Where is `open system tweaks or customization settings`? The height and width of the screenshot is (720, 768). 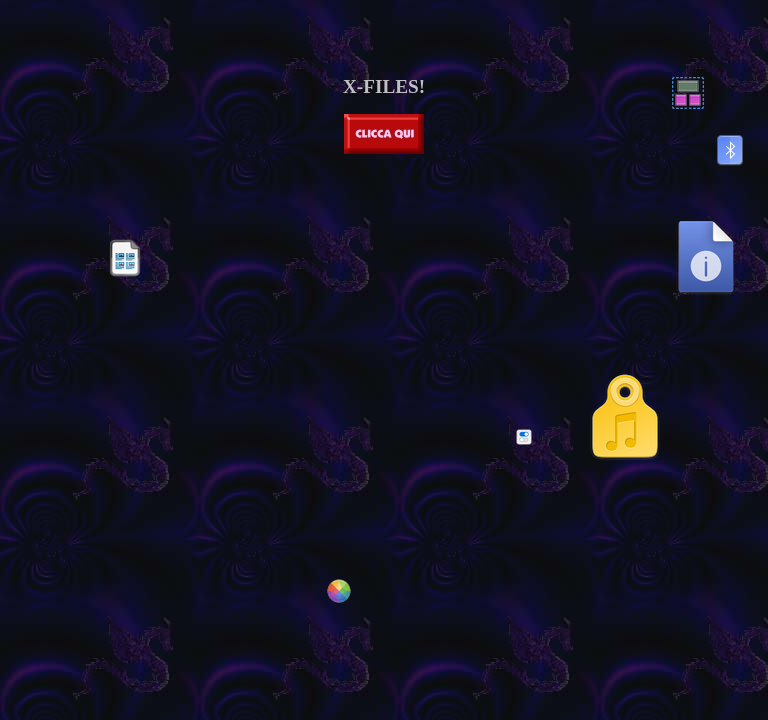
open system tweaks or customization settings is located at coordinates (524, 437).